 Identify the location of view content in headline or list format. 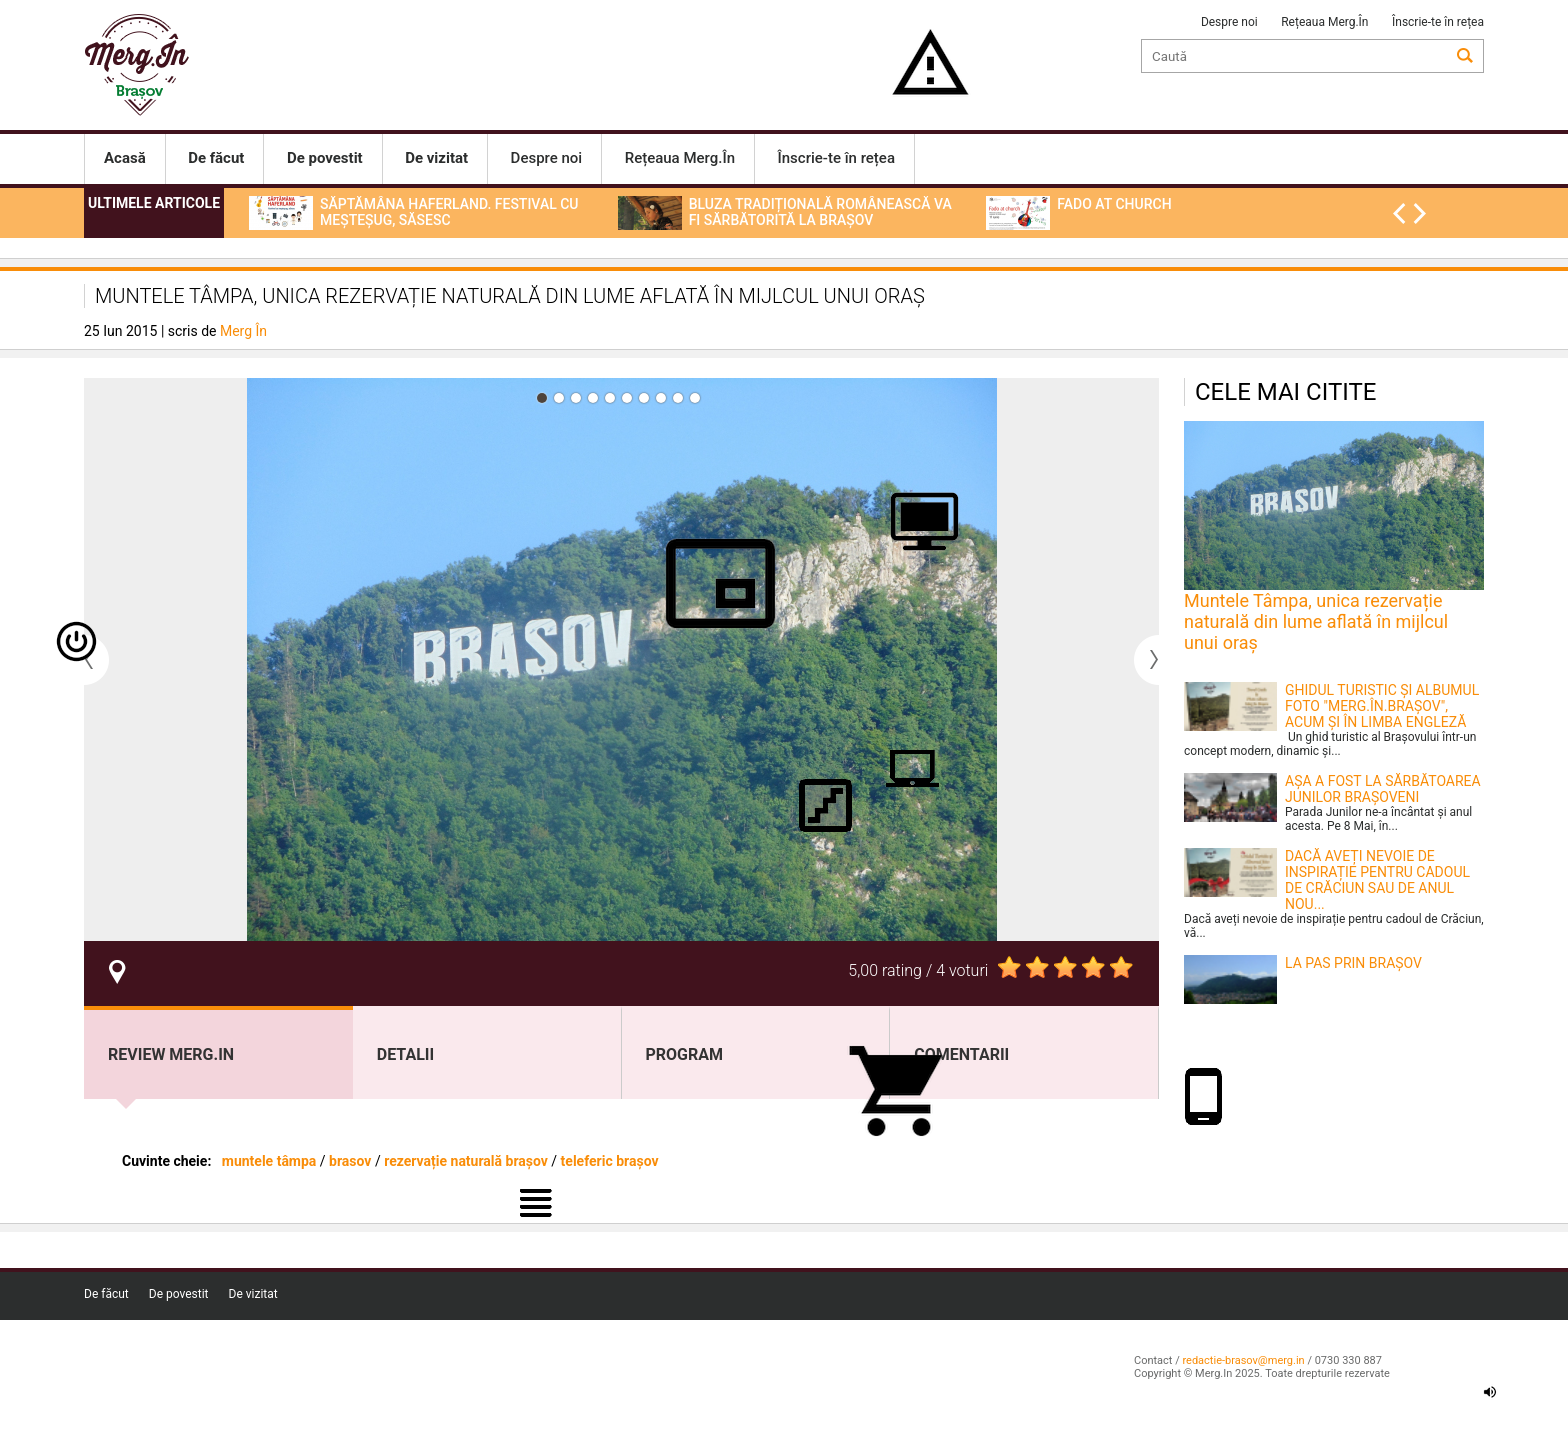
(536, 1203).